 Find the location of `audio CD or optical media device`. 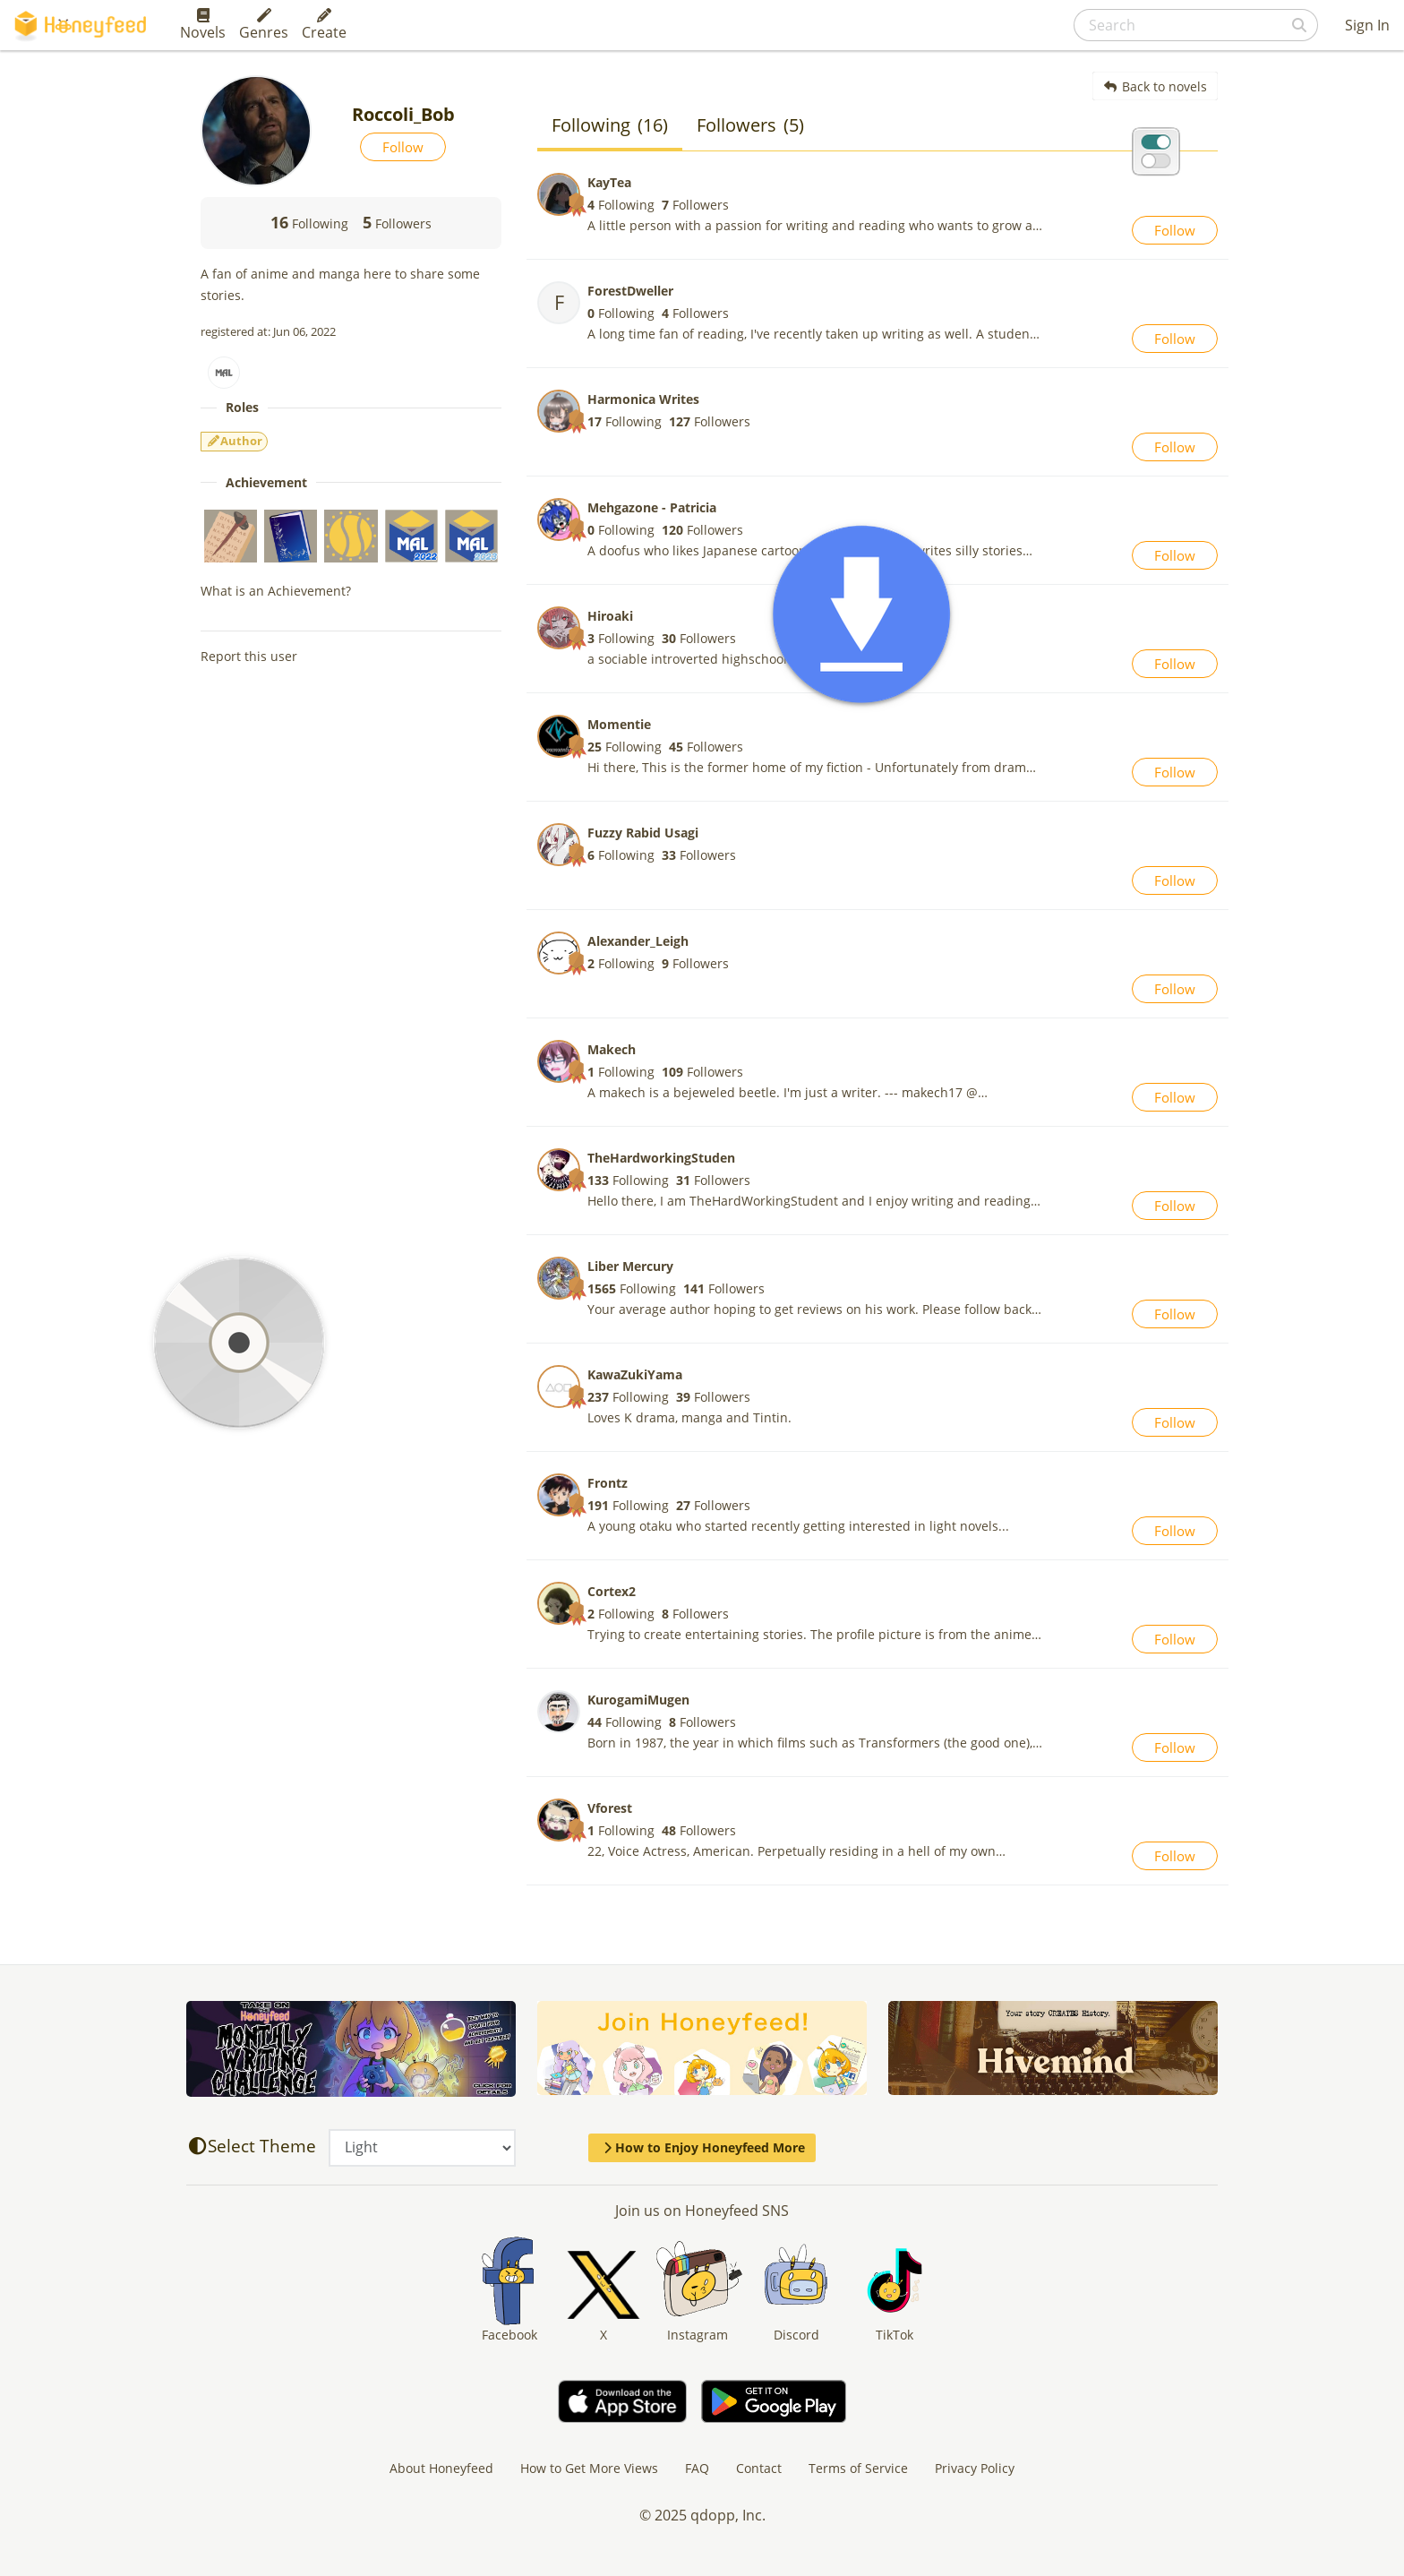

audio CD or optical media device is located at coordinates (239, 1343).